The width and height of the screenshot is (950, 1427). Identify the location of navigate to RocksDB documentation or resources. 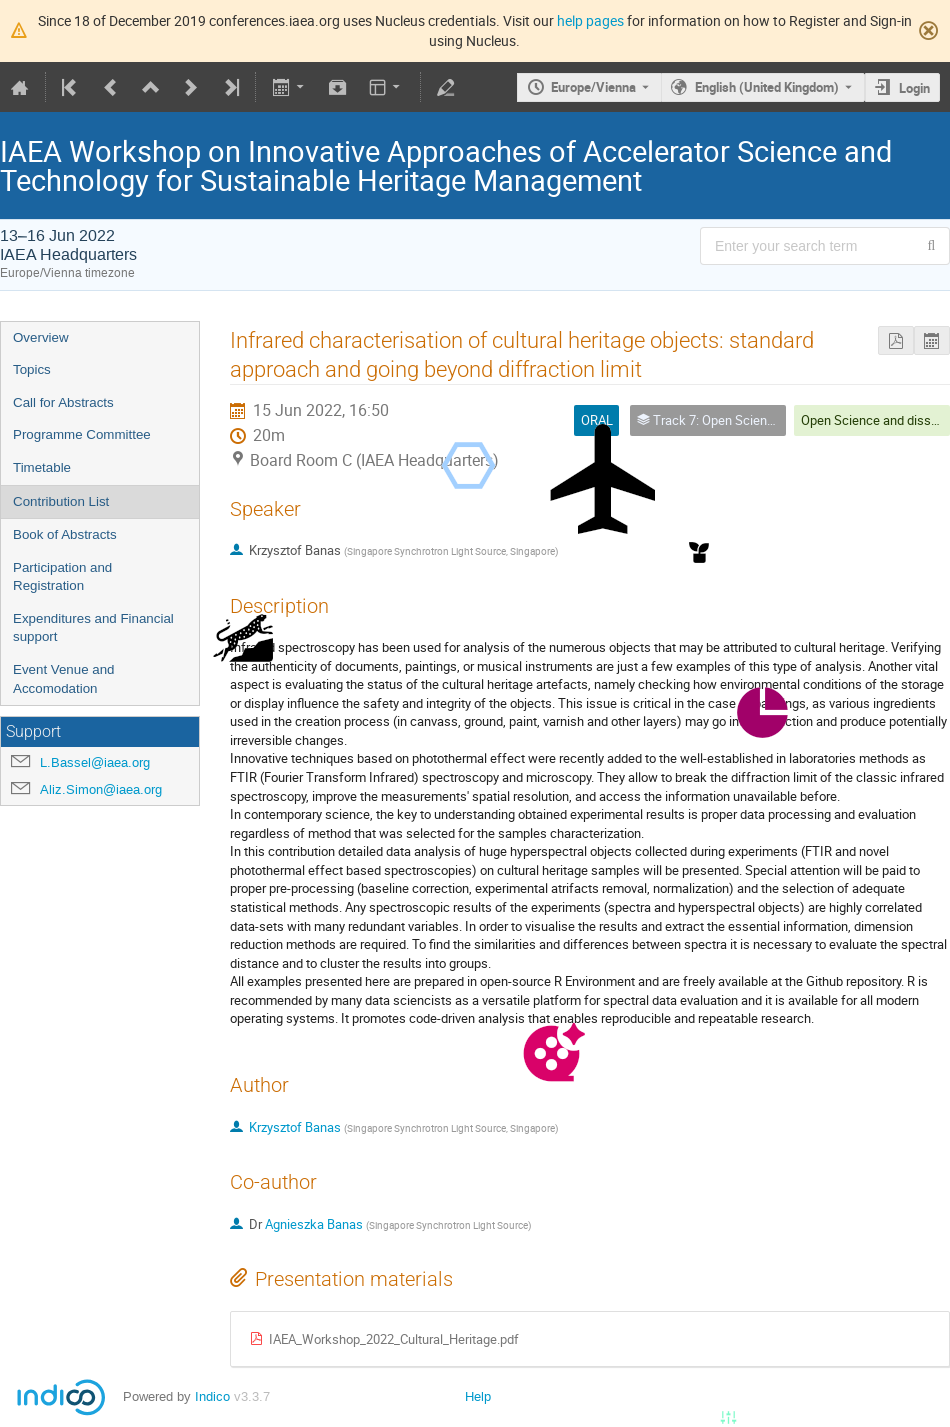
(243, 638).